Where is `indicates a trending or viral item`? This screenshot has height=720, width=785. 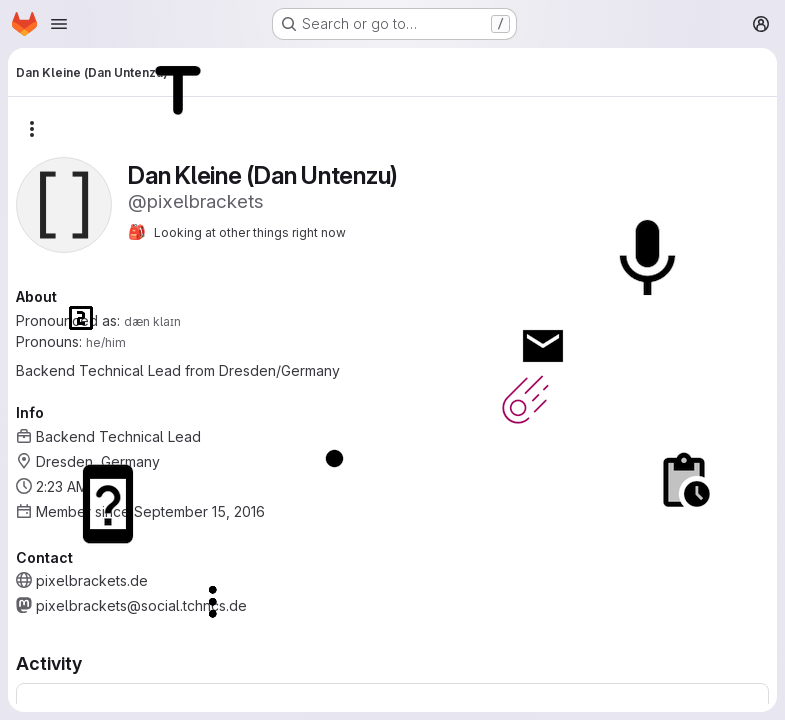 indicates a trending or viral item is located at coordinates (525, 400).